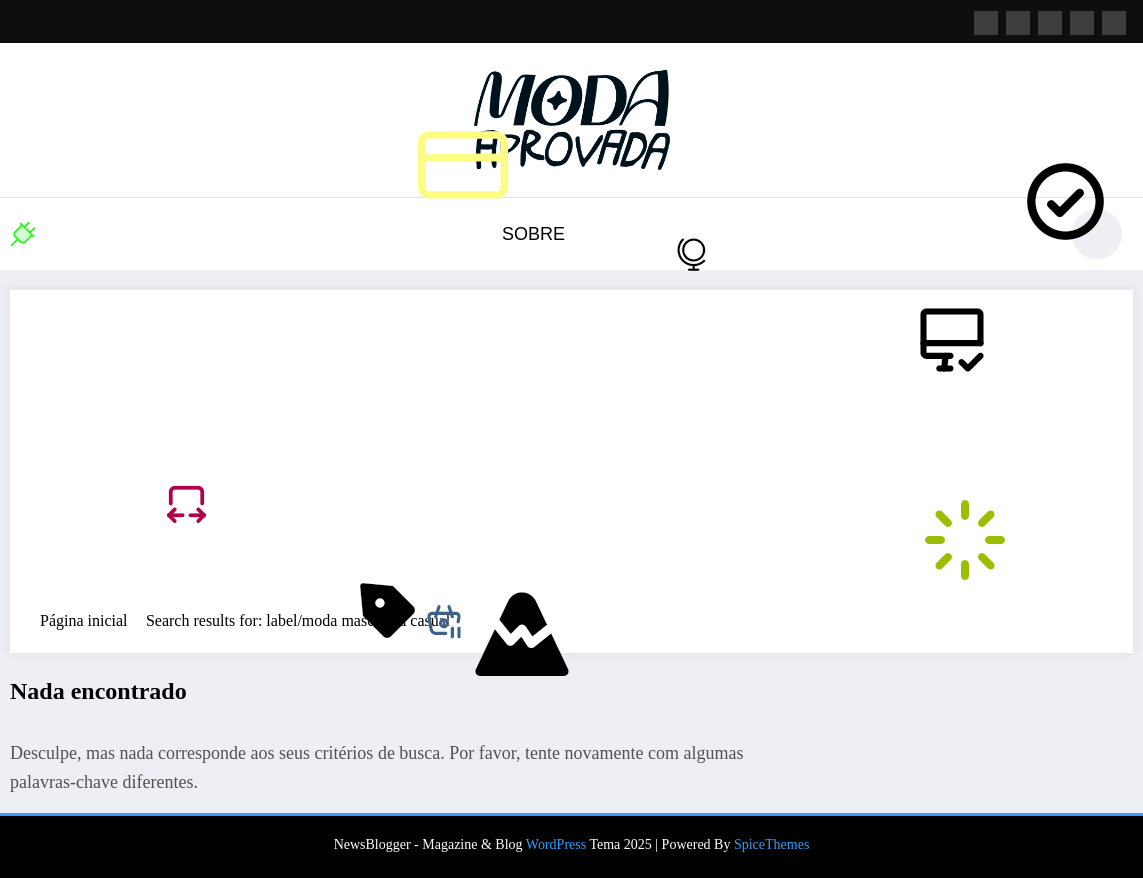 This screenshot has width=1143, height=878. Describe the element at coordinates (965, 540) in the screenshot. I see `indicates content is loading` at that location.